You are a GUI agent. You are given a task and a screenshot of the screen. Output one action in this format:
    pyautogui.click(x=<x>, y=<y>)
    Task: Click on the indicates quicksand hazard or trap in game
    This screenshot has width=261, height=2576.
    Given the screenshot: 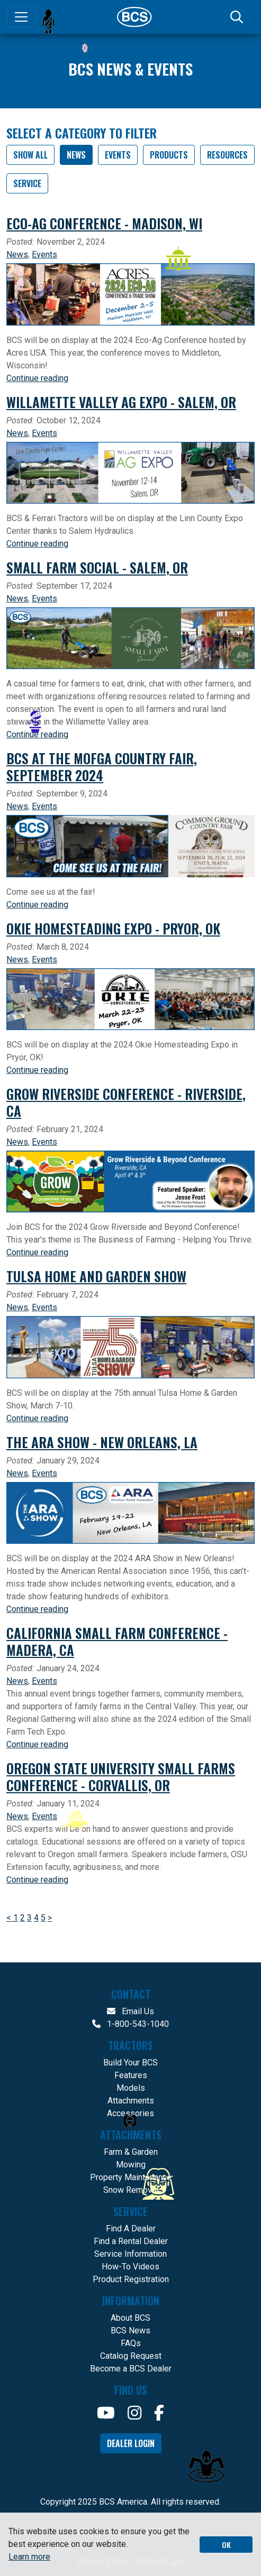 What is the action you would take?
    pyautogui.click(x=206, y=2467)
    